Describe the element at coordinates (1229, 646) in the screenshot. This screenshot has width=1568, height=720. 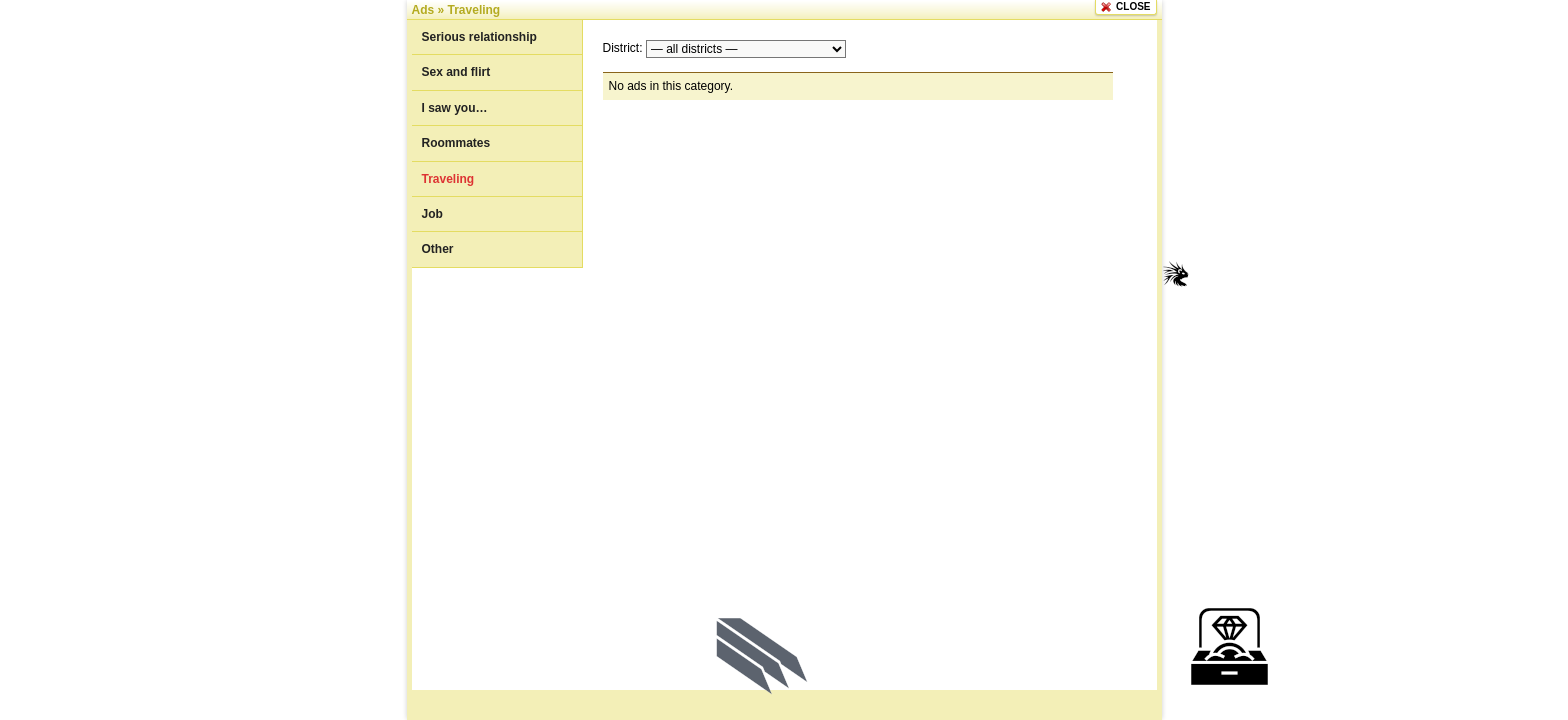
I see `view jewelry or engagement ring item` at that location.